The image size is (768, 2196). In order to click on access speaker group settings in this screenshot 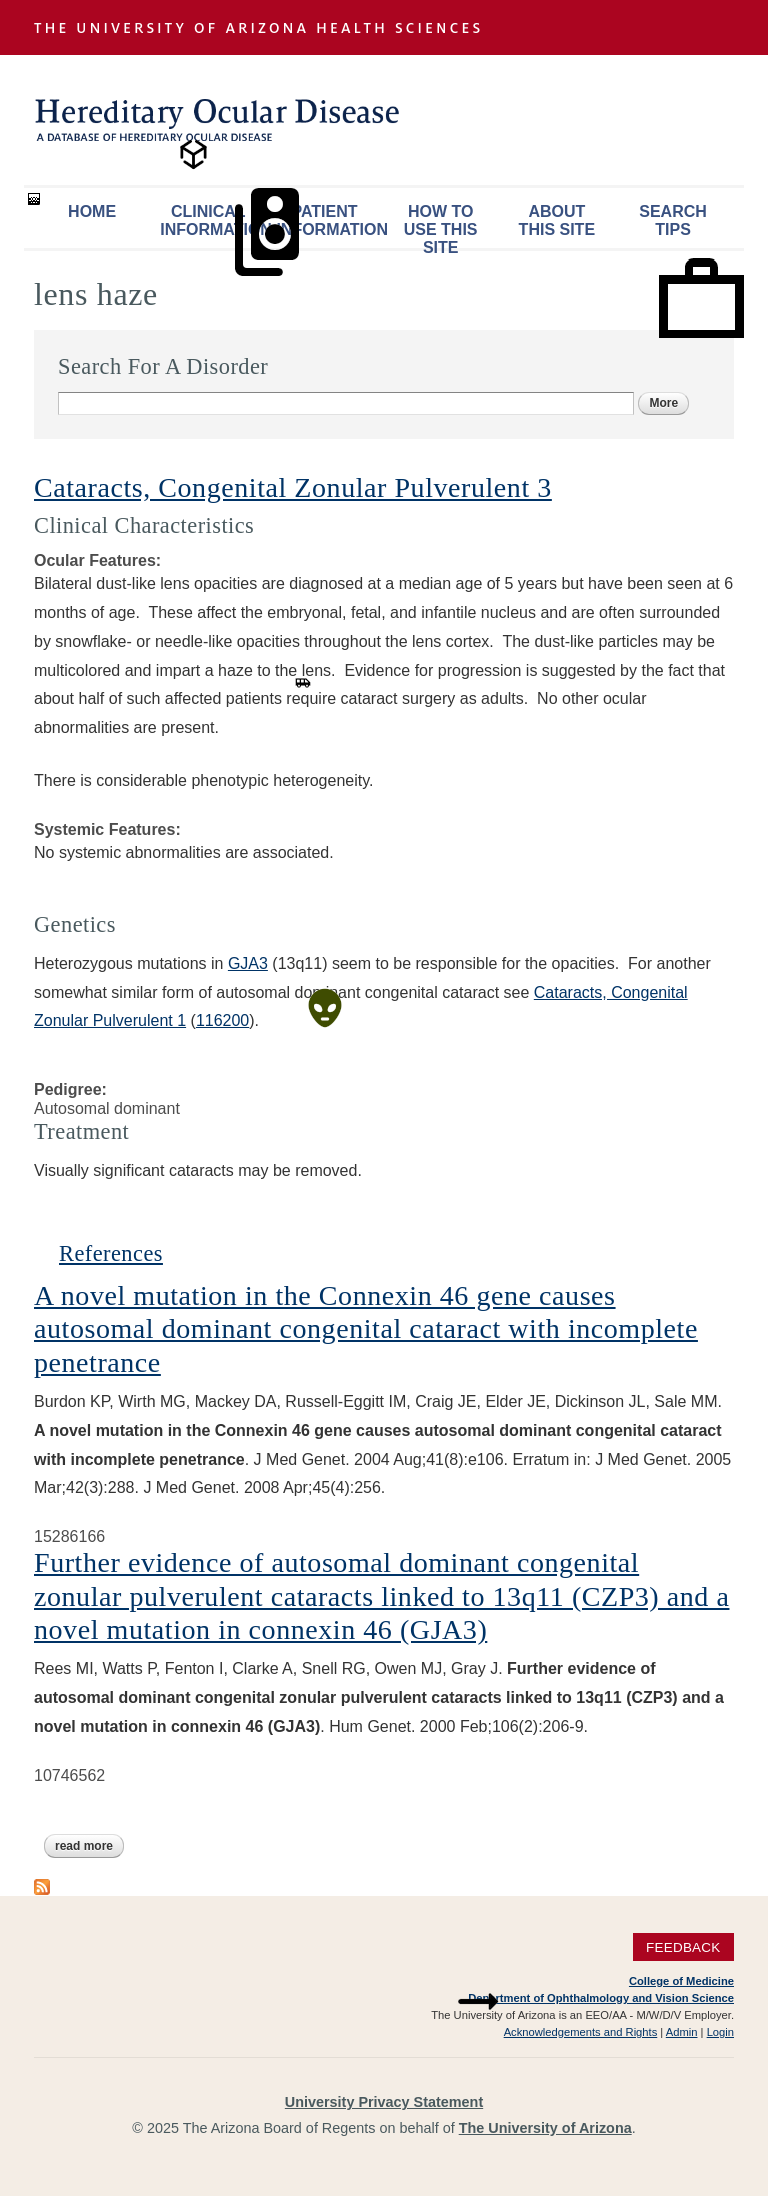, I will do `click(267, 232)`.